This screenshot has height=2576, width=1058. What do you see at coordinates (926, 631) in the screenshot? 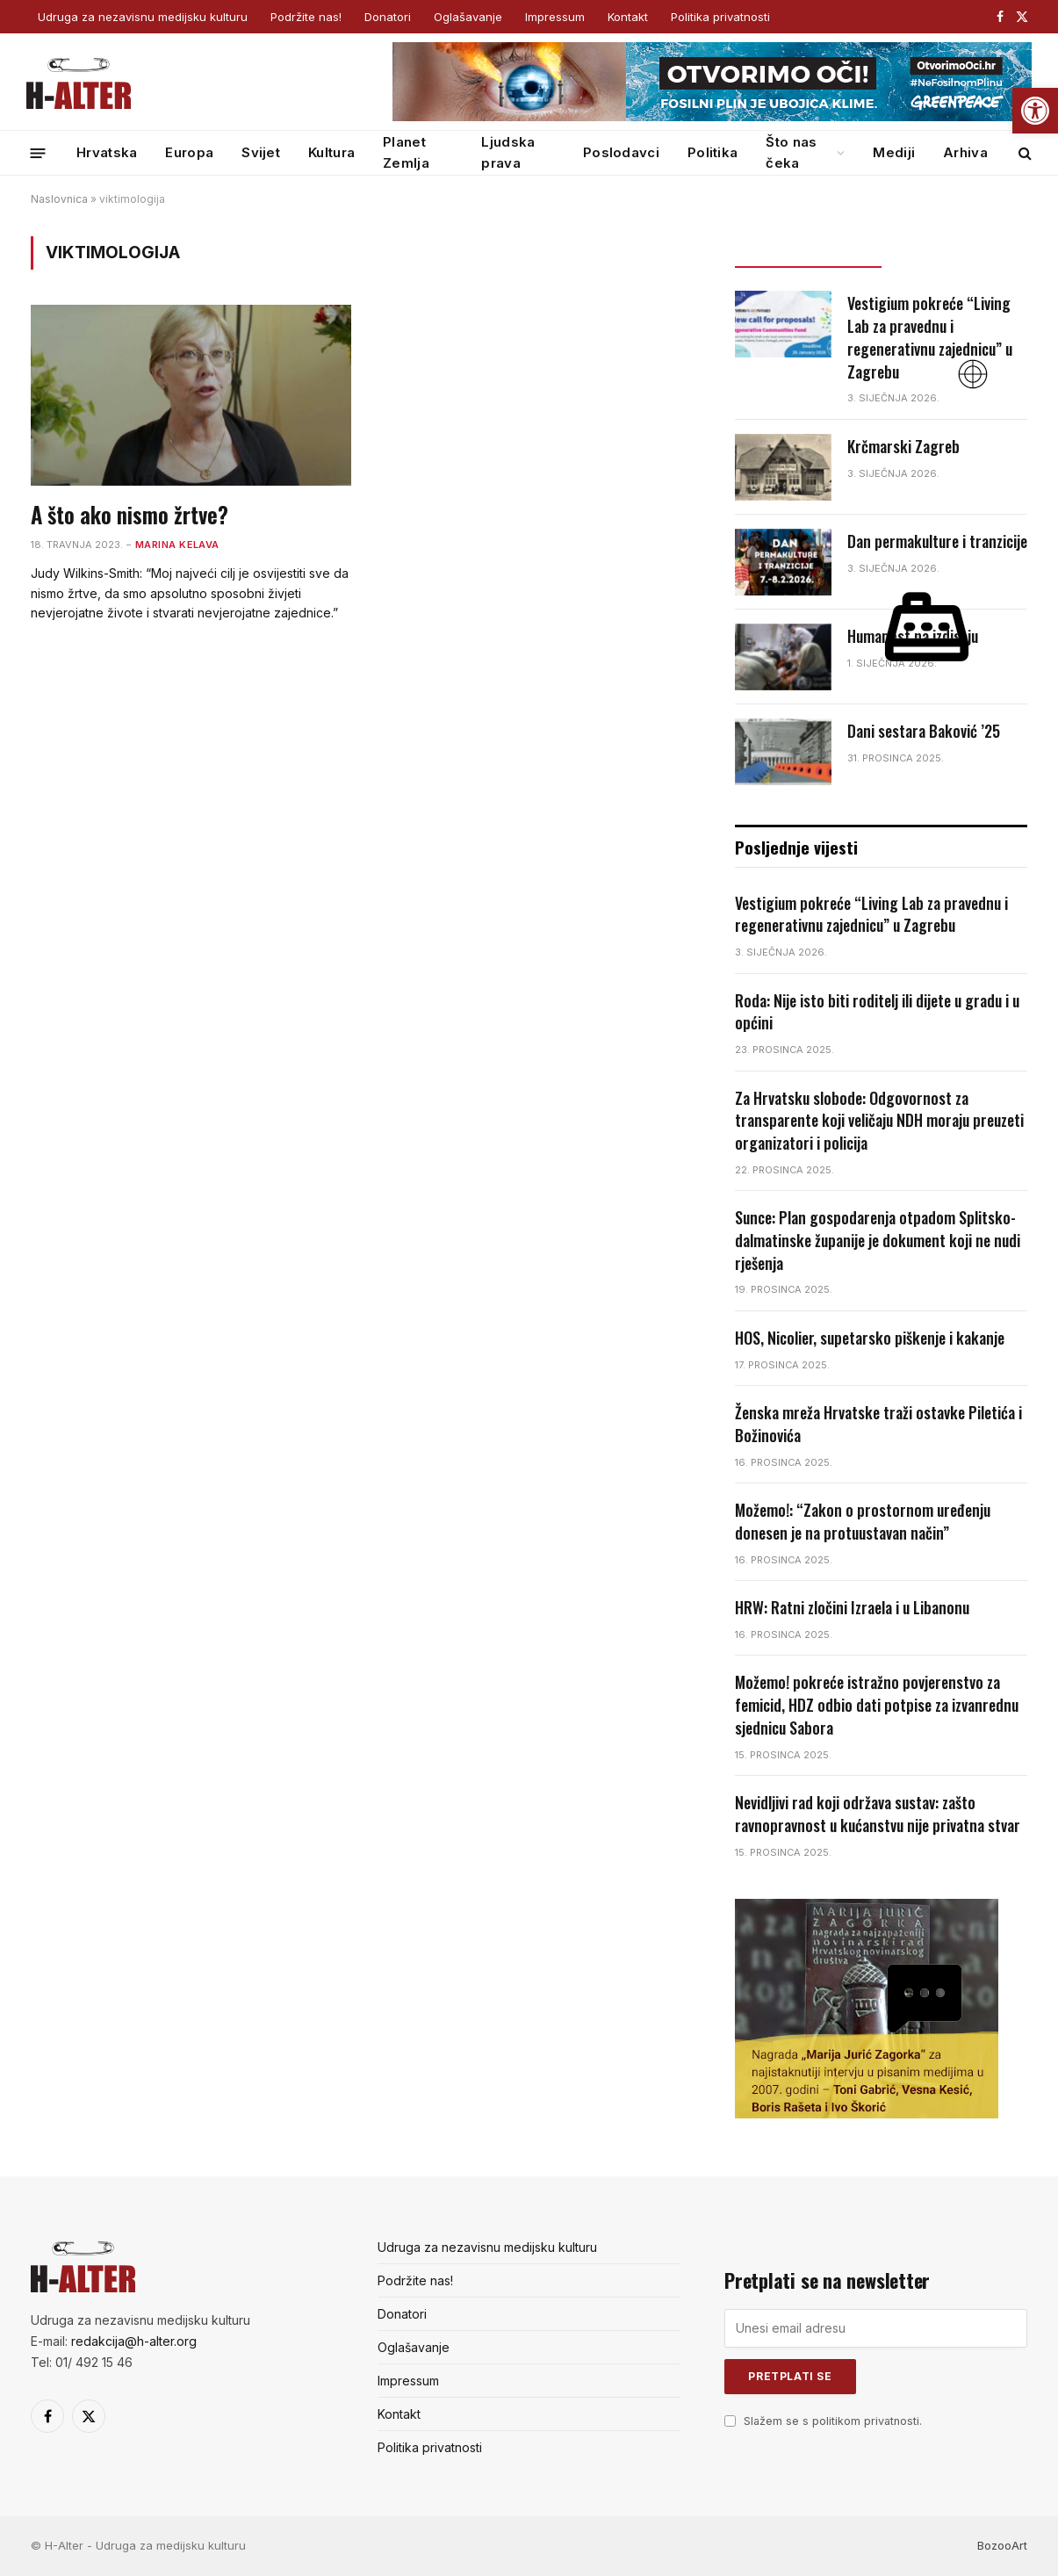
I see `access point of sale system` at bounding box center [926, 631].